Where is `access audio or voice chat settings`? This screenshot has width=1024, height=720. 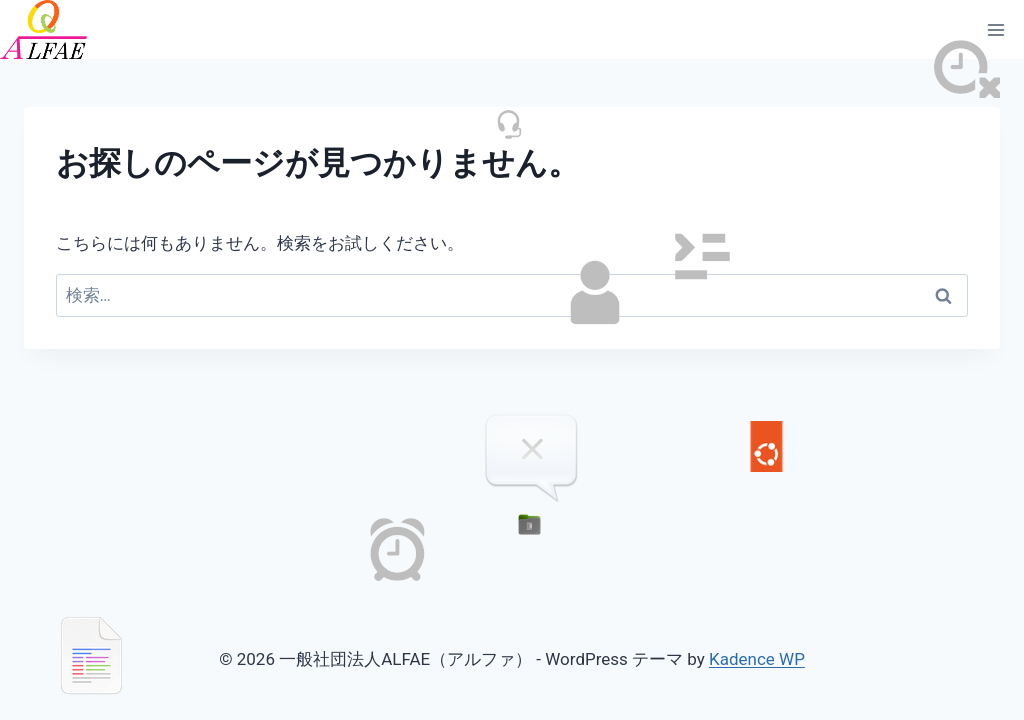 access audio or voice chat settings is located at coordinates (508, 124).